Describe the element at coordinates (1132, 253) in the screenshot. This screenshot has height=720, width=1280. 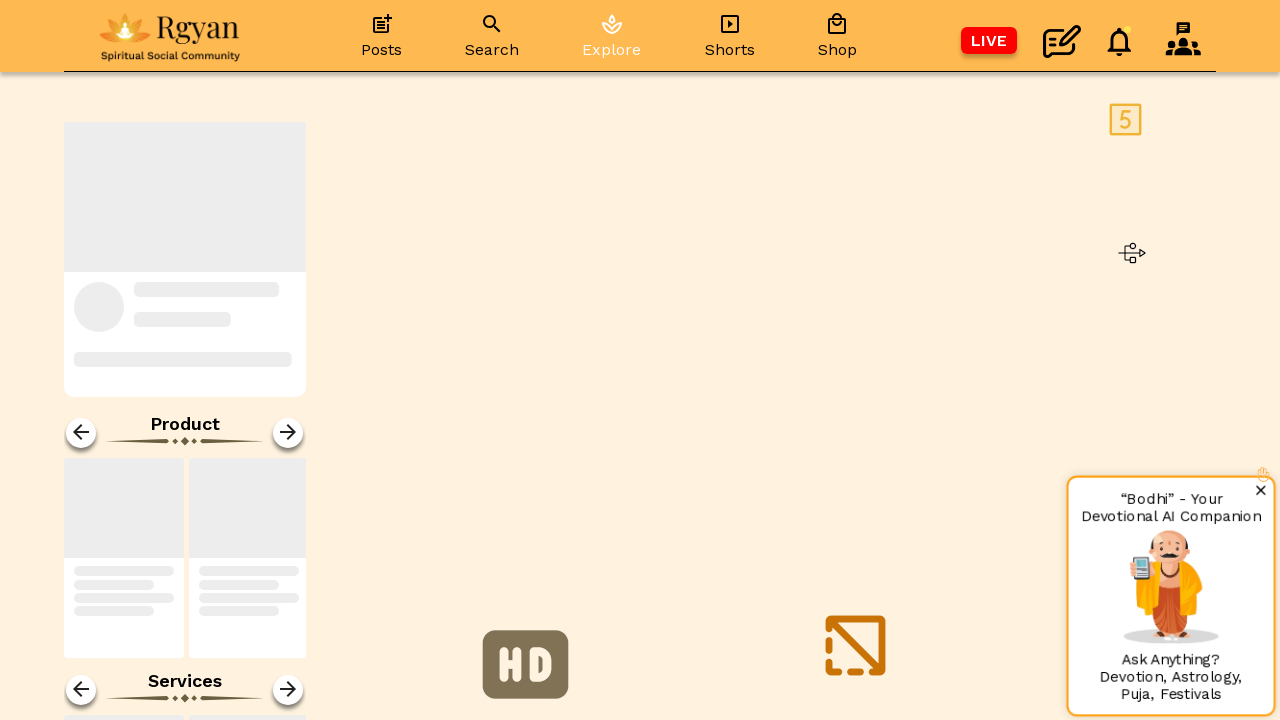
I see `connect a USB device` at that location.